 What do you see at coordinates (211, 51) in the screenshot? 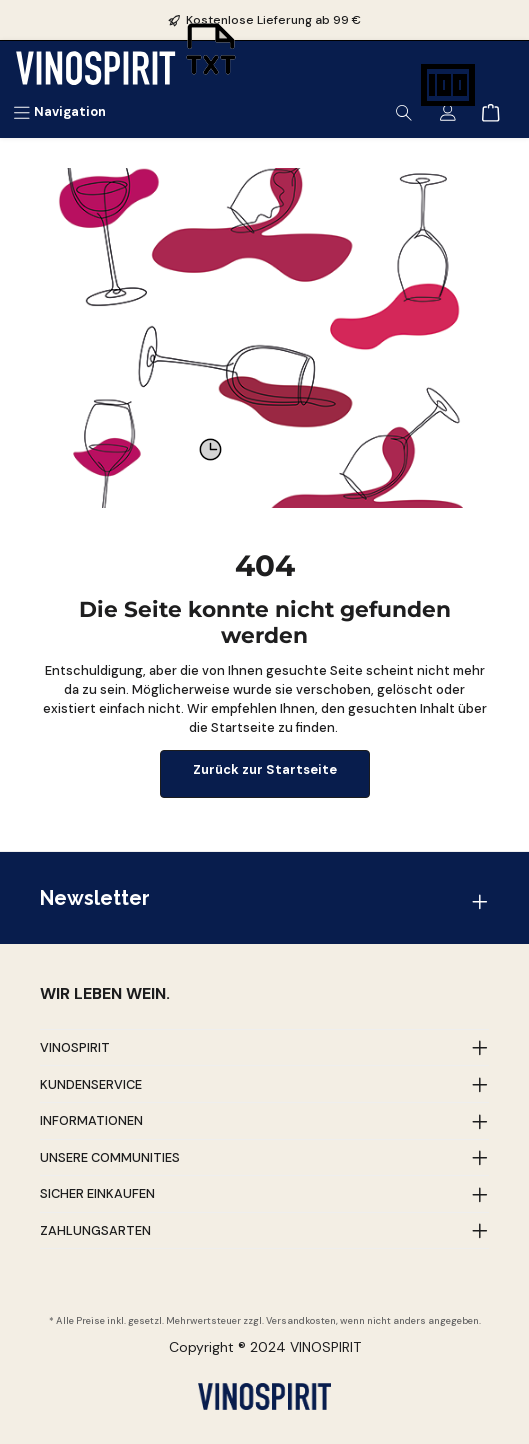
I see `open a plain text file` at bounding box center [211, 51].